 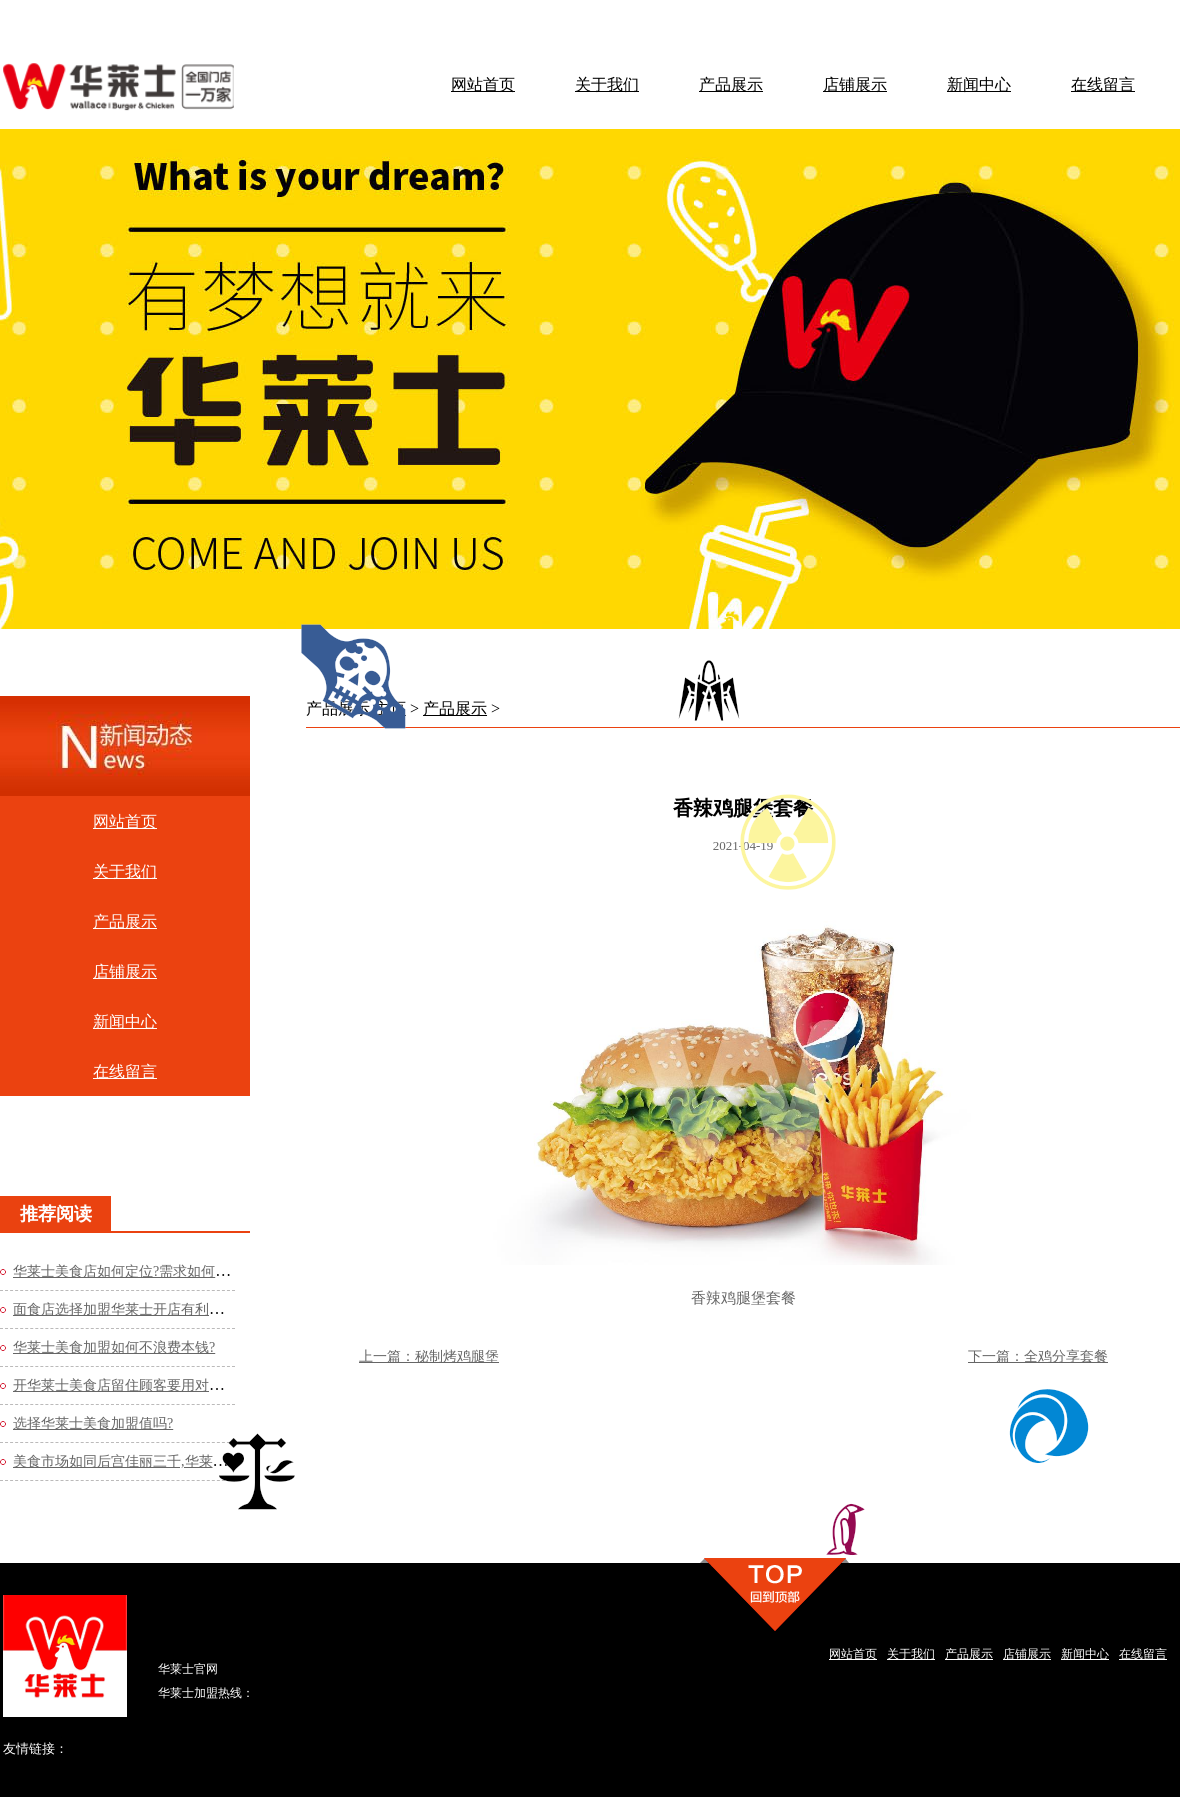 What do you see at coordinates (788, 842) in the screenshot?
I see `indicates radioactive or hazardous material warning` at bounding box center [788, 842].